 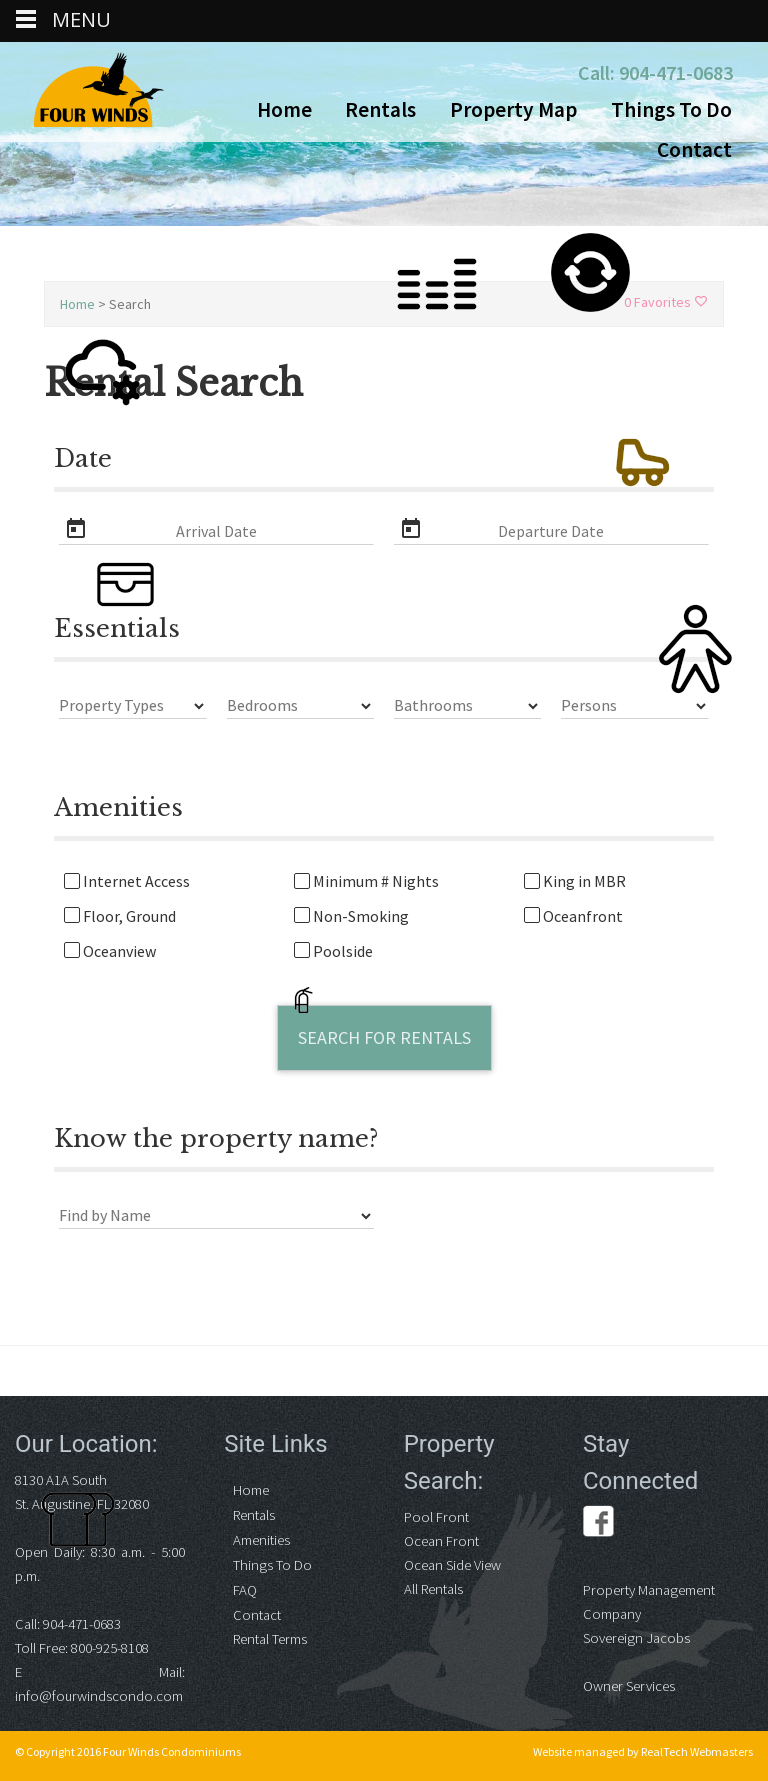 I want to click on adjust audio equalizer settings, so click(x=437, y=284).